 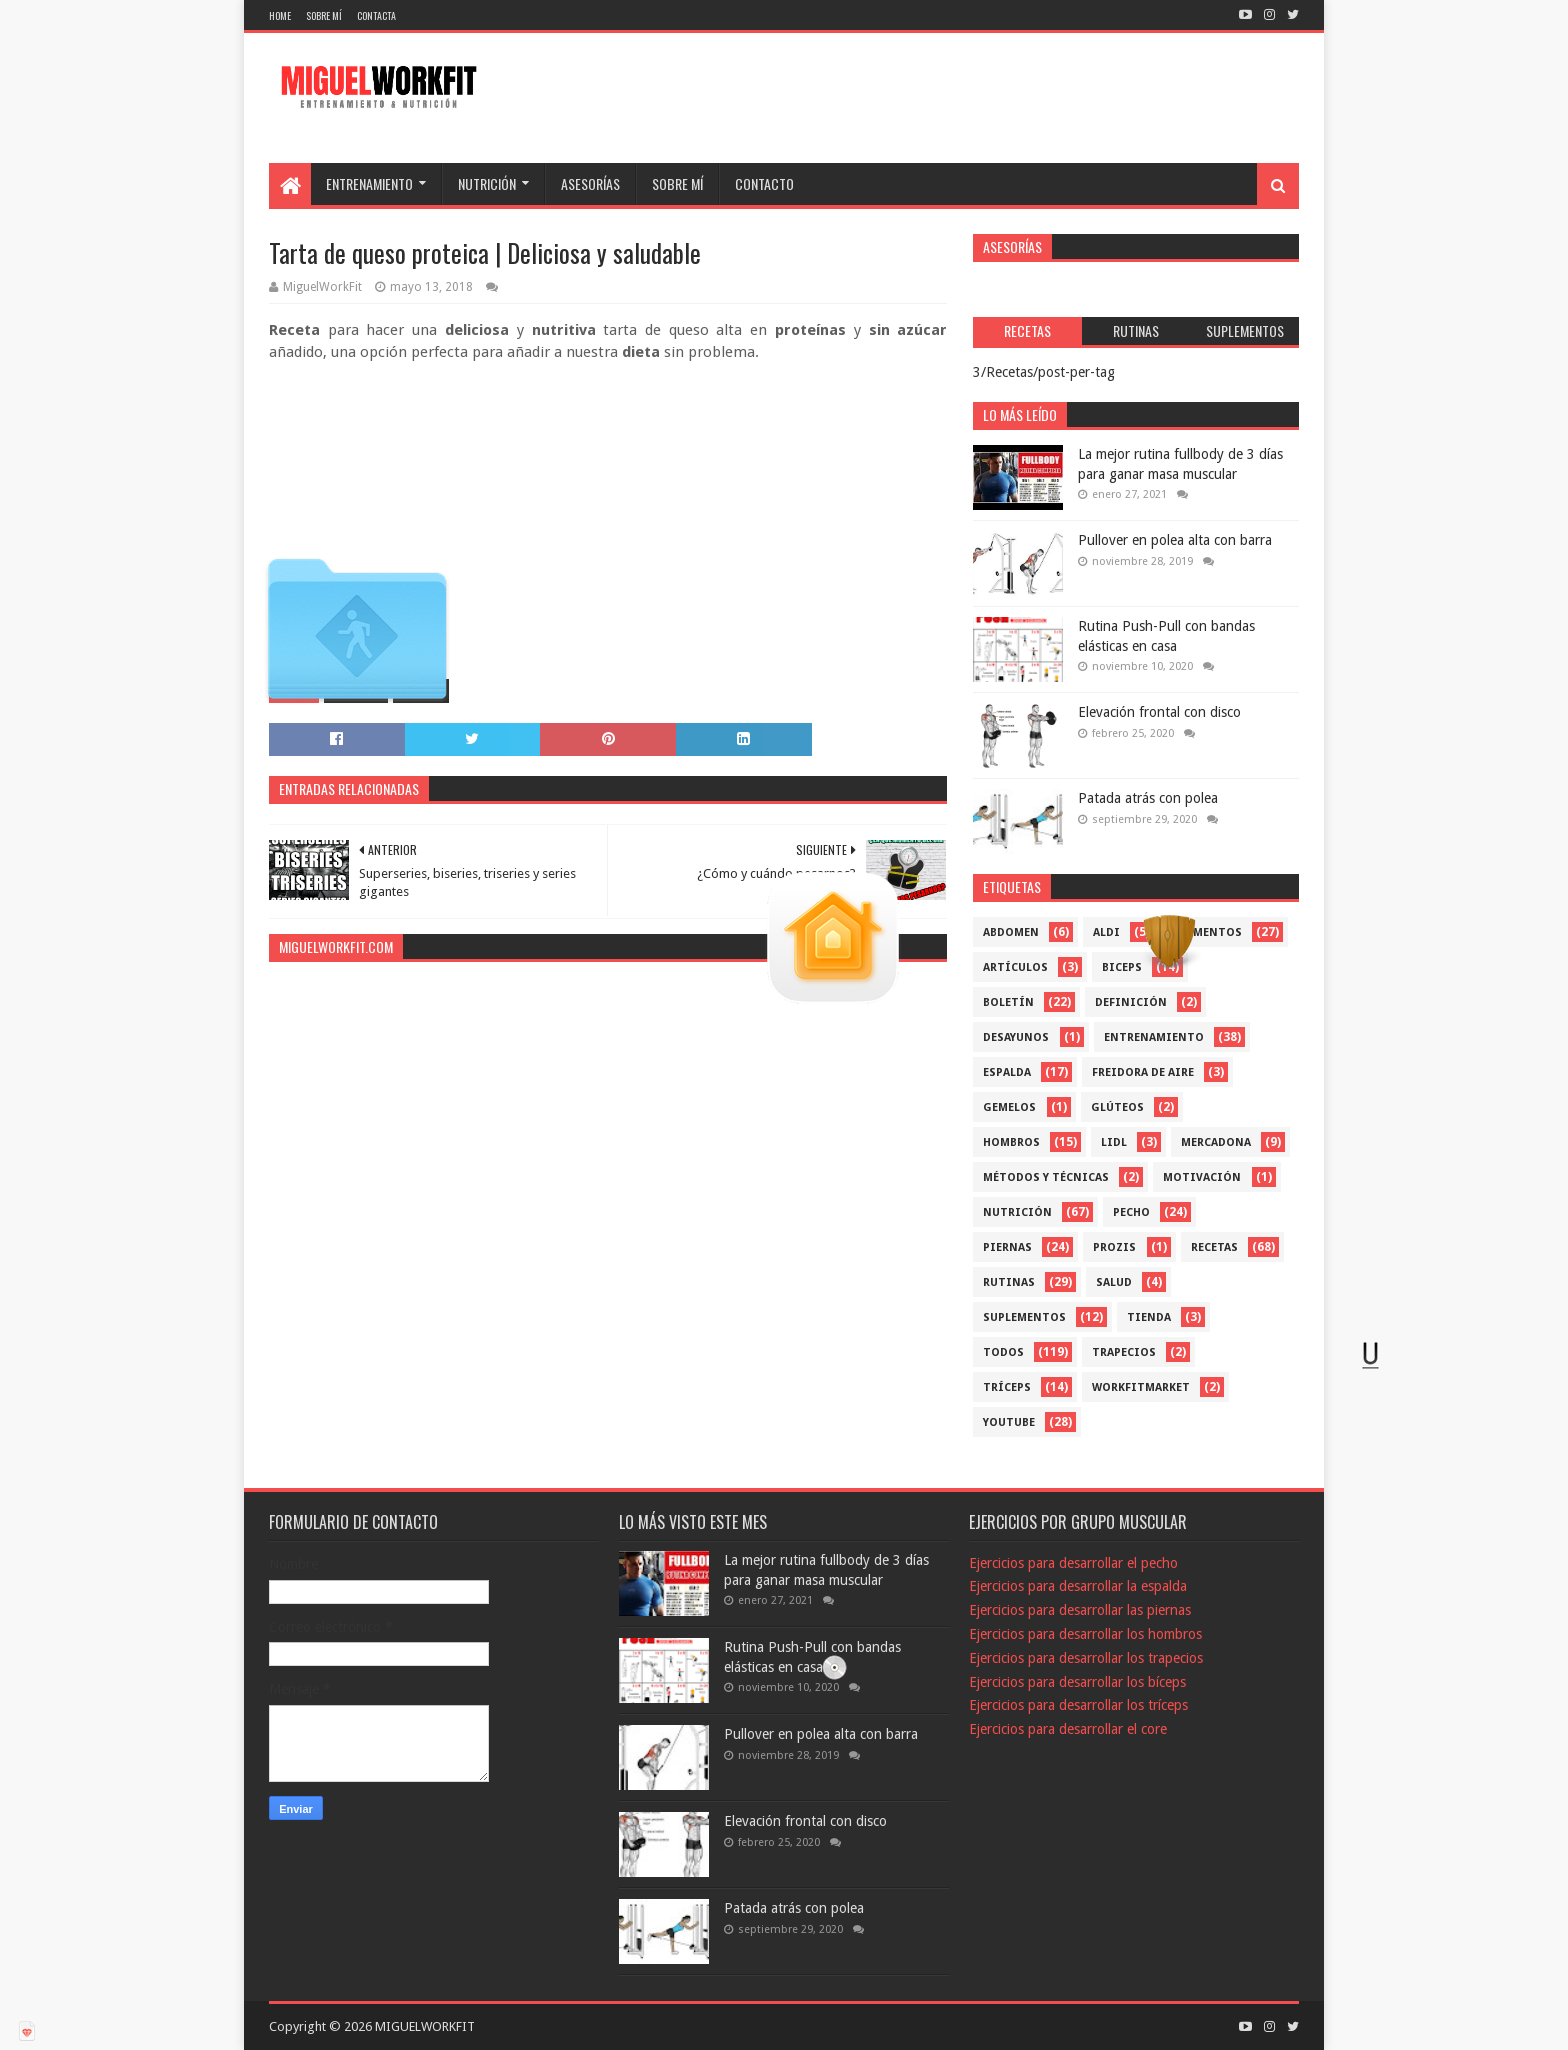 What do you see at coordinates (834, 1667) in the screenshot?
I see `access CD/DVD drive or disc media` at bounding box center [834, 1667].